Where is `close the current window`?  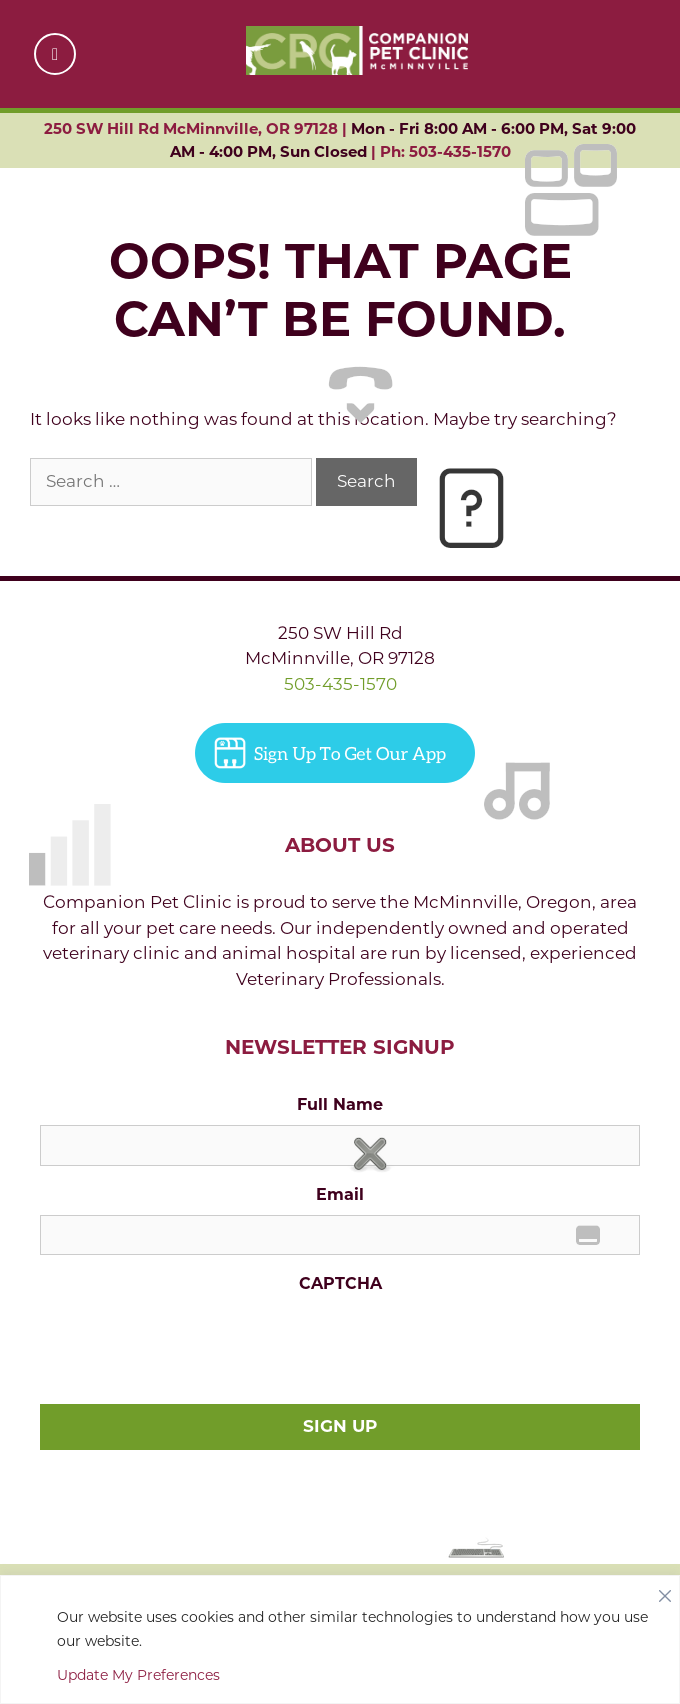 close the current window is located at coordinates (369, 1154).